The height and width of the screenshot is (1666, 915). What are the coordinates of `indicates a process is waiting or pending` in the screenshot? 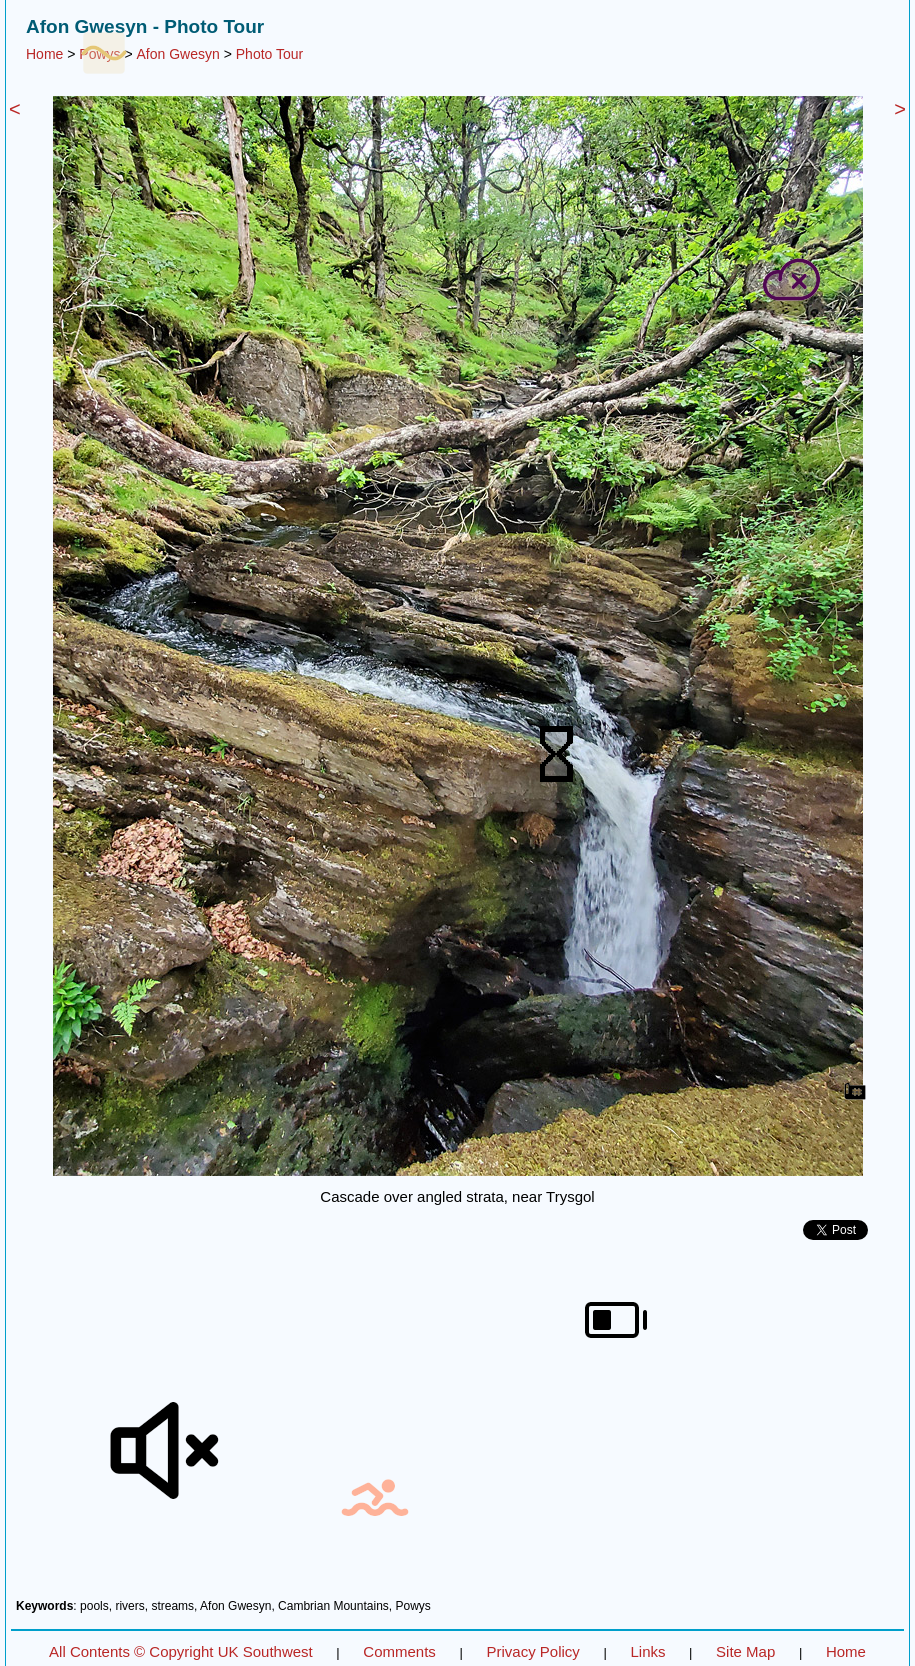 It's located at (556, 754).